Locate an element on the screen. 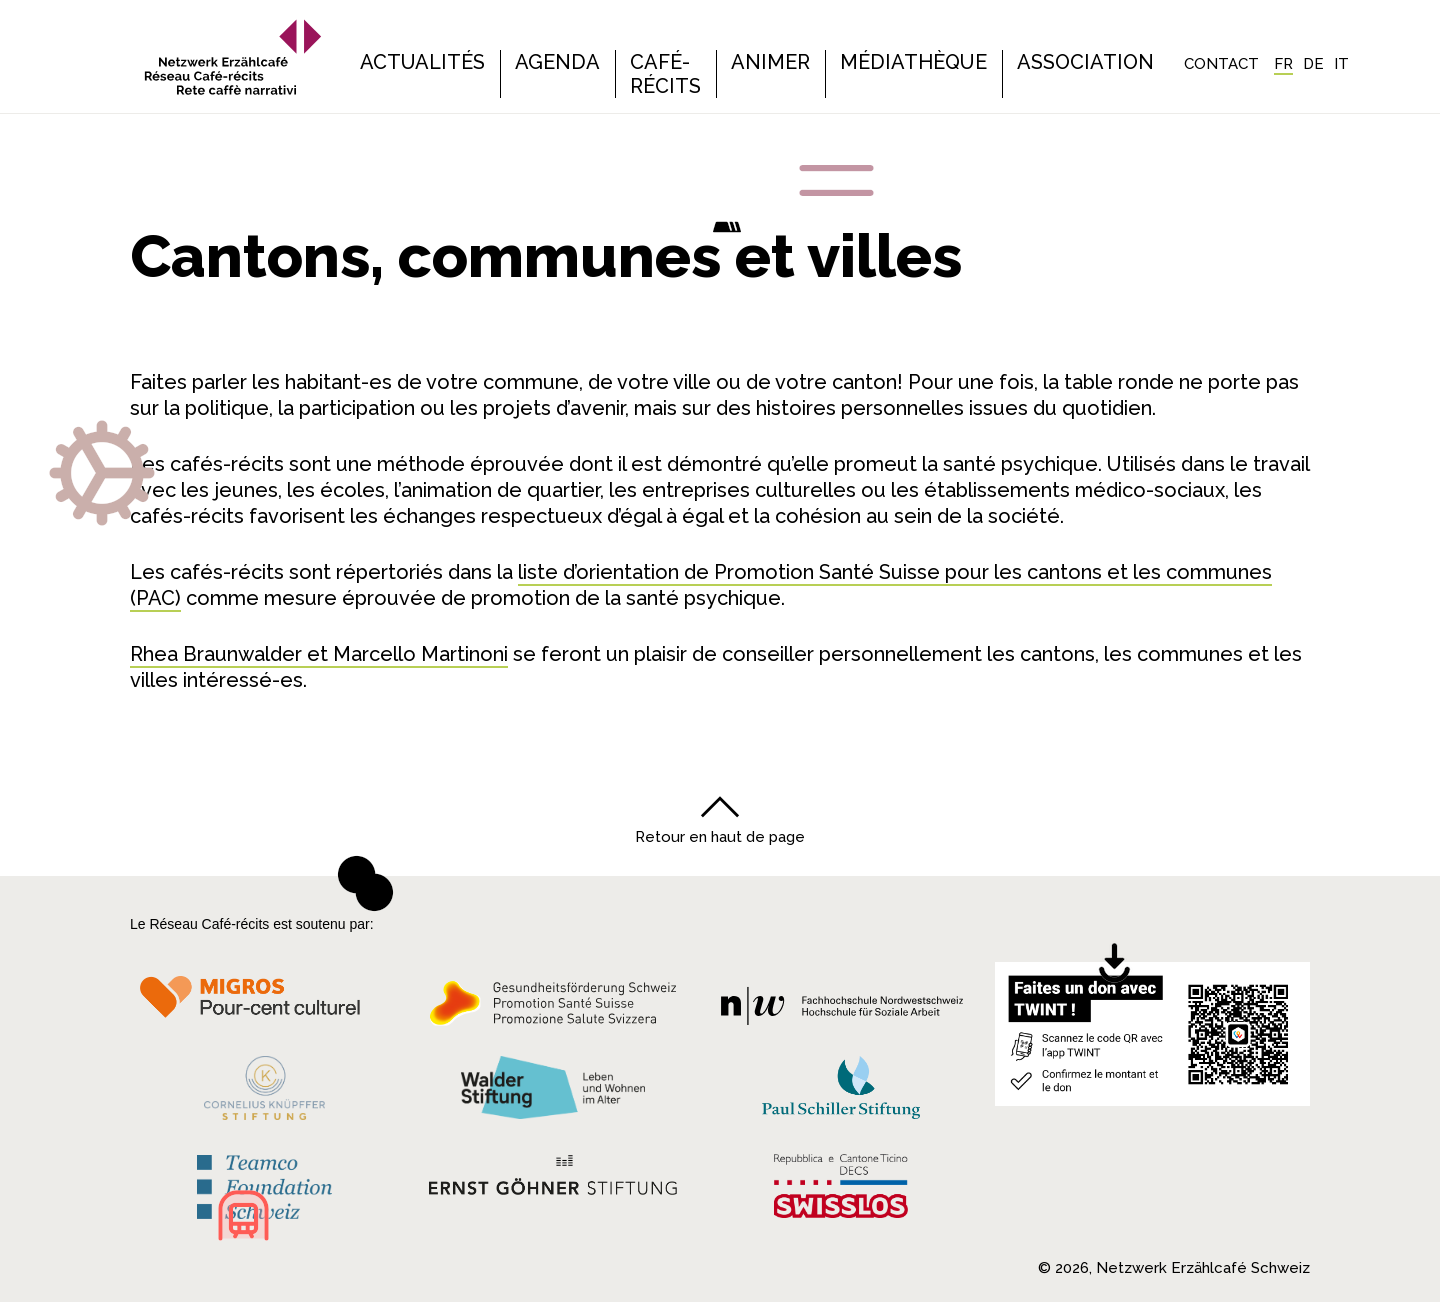 The image size is (1440, 1302). download content to device is located at coordinates (1114, 961).